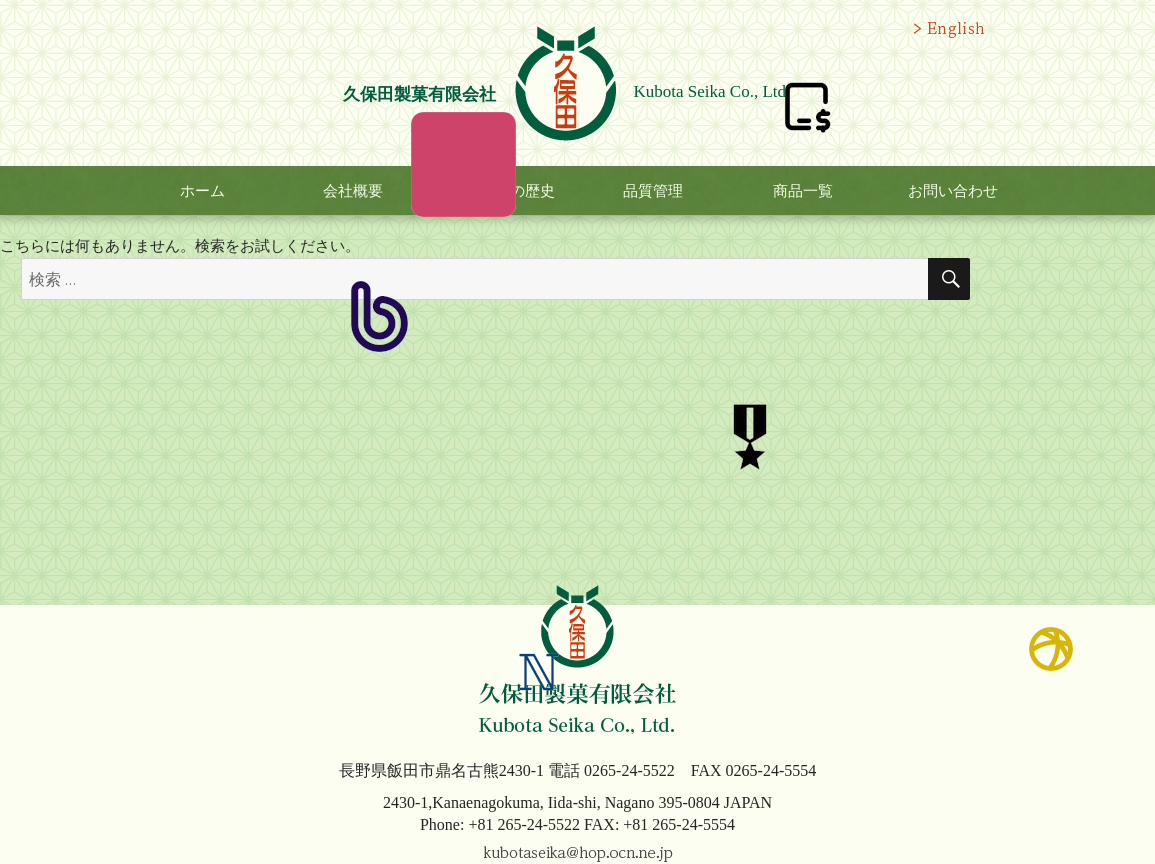  What do you see at coordinates (1051, 649) in the screenshot?
I see `access games or entertainment section` at bounding box center [1051, 649].